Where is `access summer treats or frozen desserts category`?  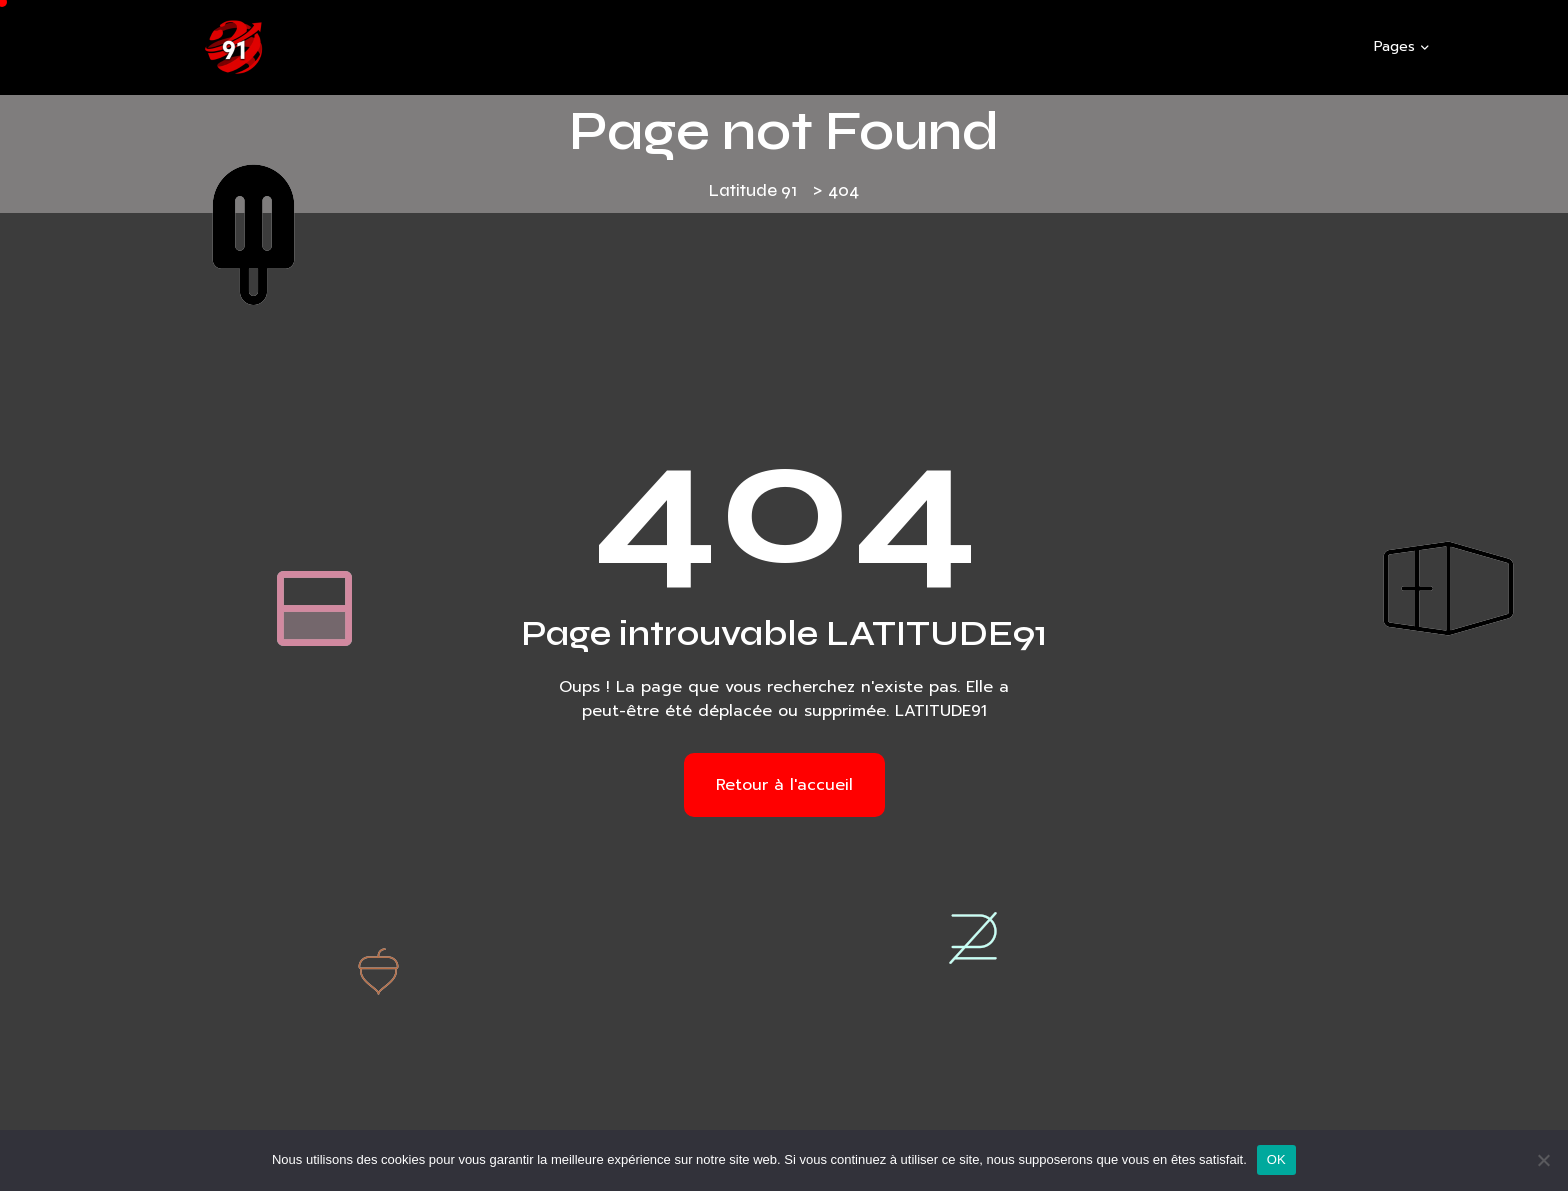
access summer treats or frozen desserts category is located at coordinates (253, 232).